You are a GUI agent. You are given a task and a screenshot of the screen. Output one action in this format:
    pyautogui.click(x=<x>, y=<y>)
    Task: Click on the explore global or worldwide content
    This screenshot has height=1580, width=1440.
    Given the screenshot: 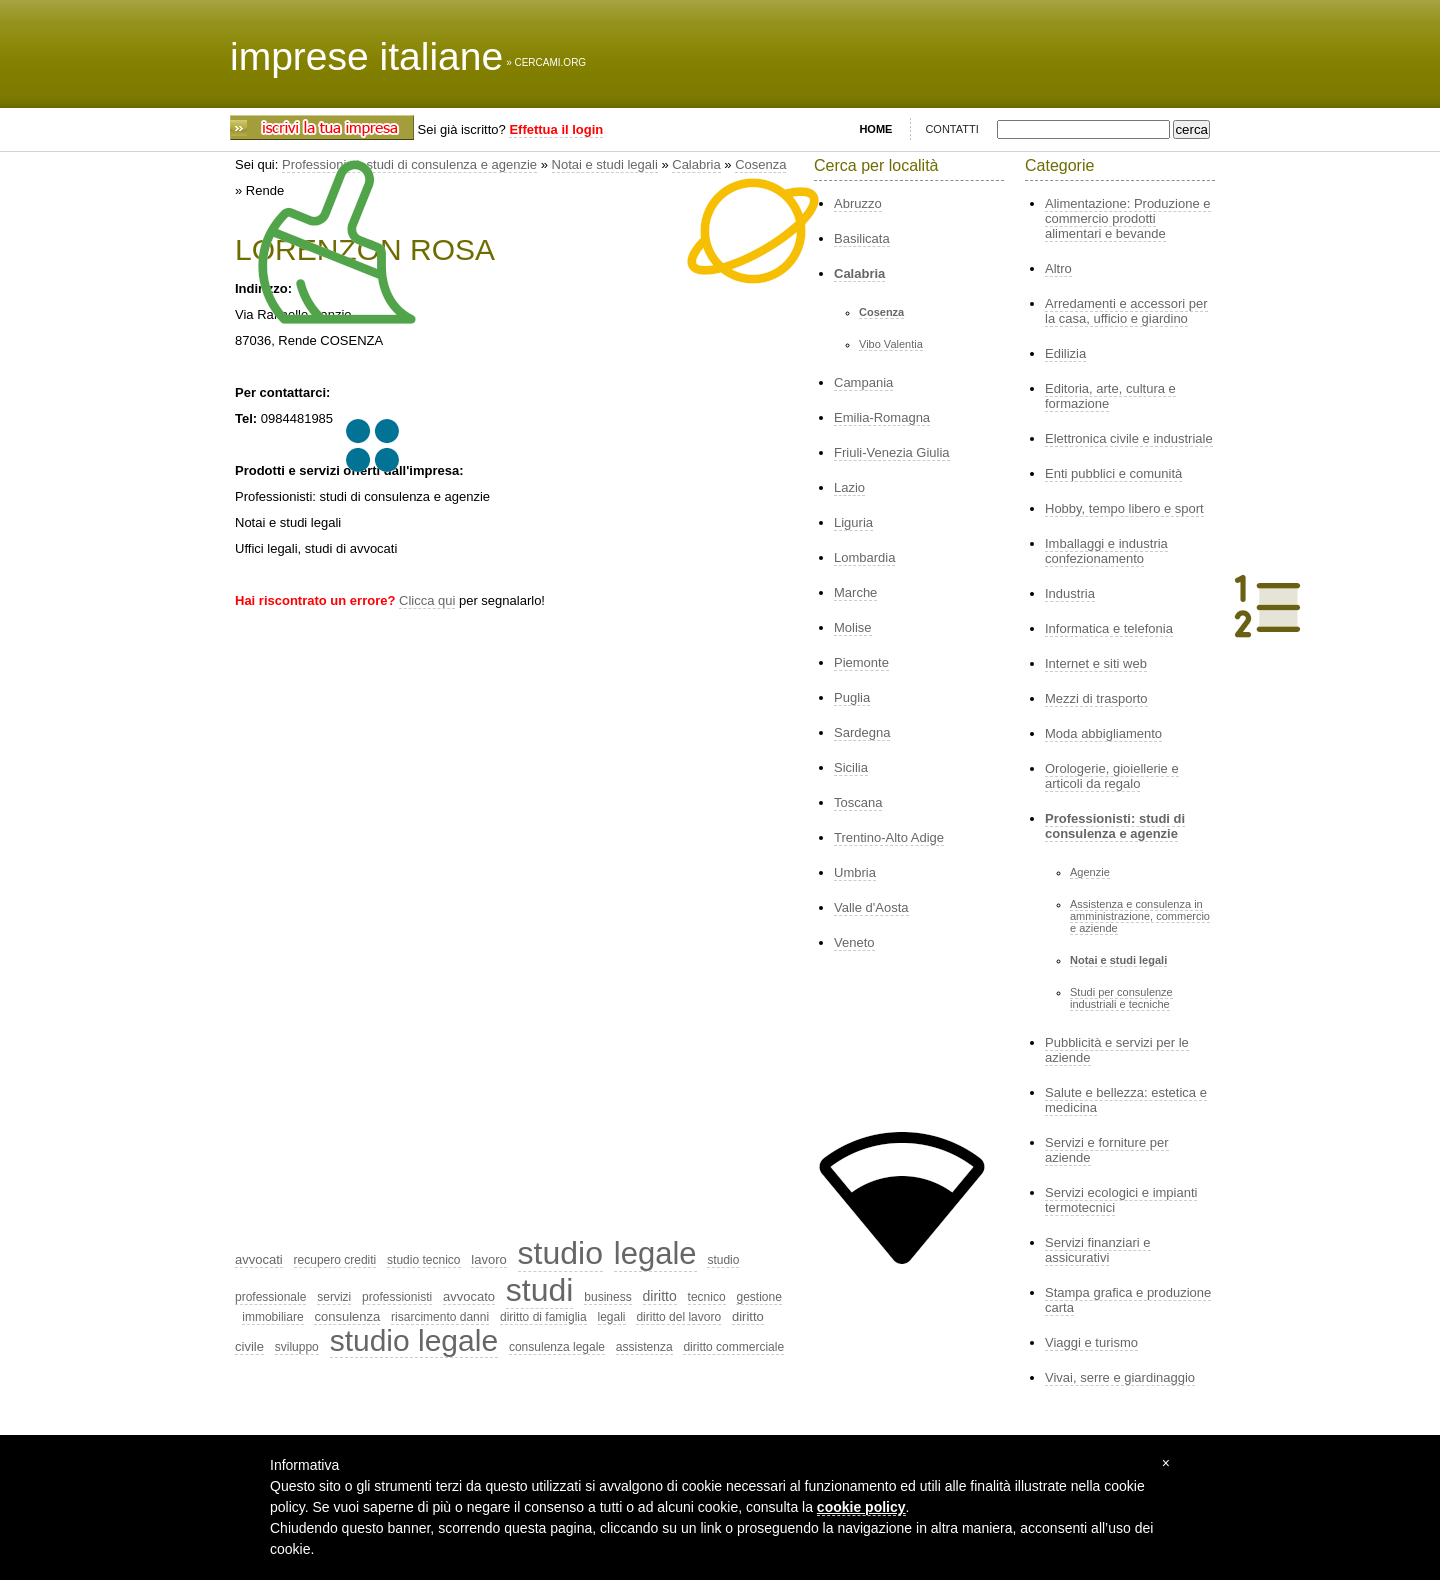 What is the action you would take?
    pyautogui.click(x=753, y=231)
    